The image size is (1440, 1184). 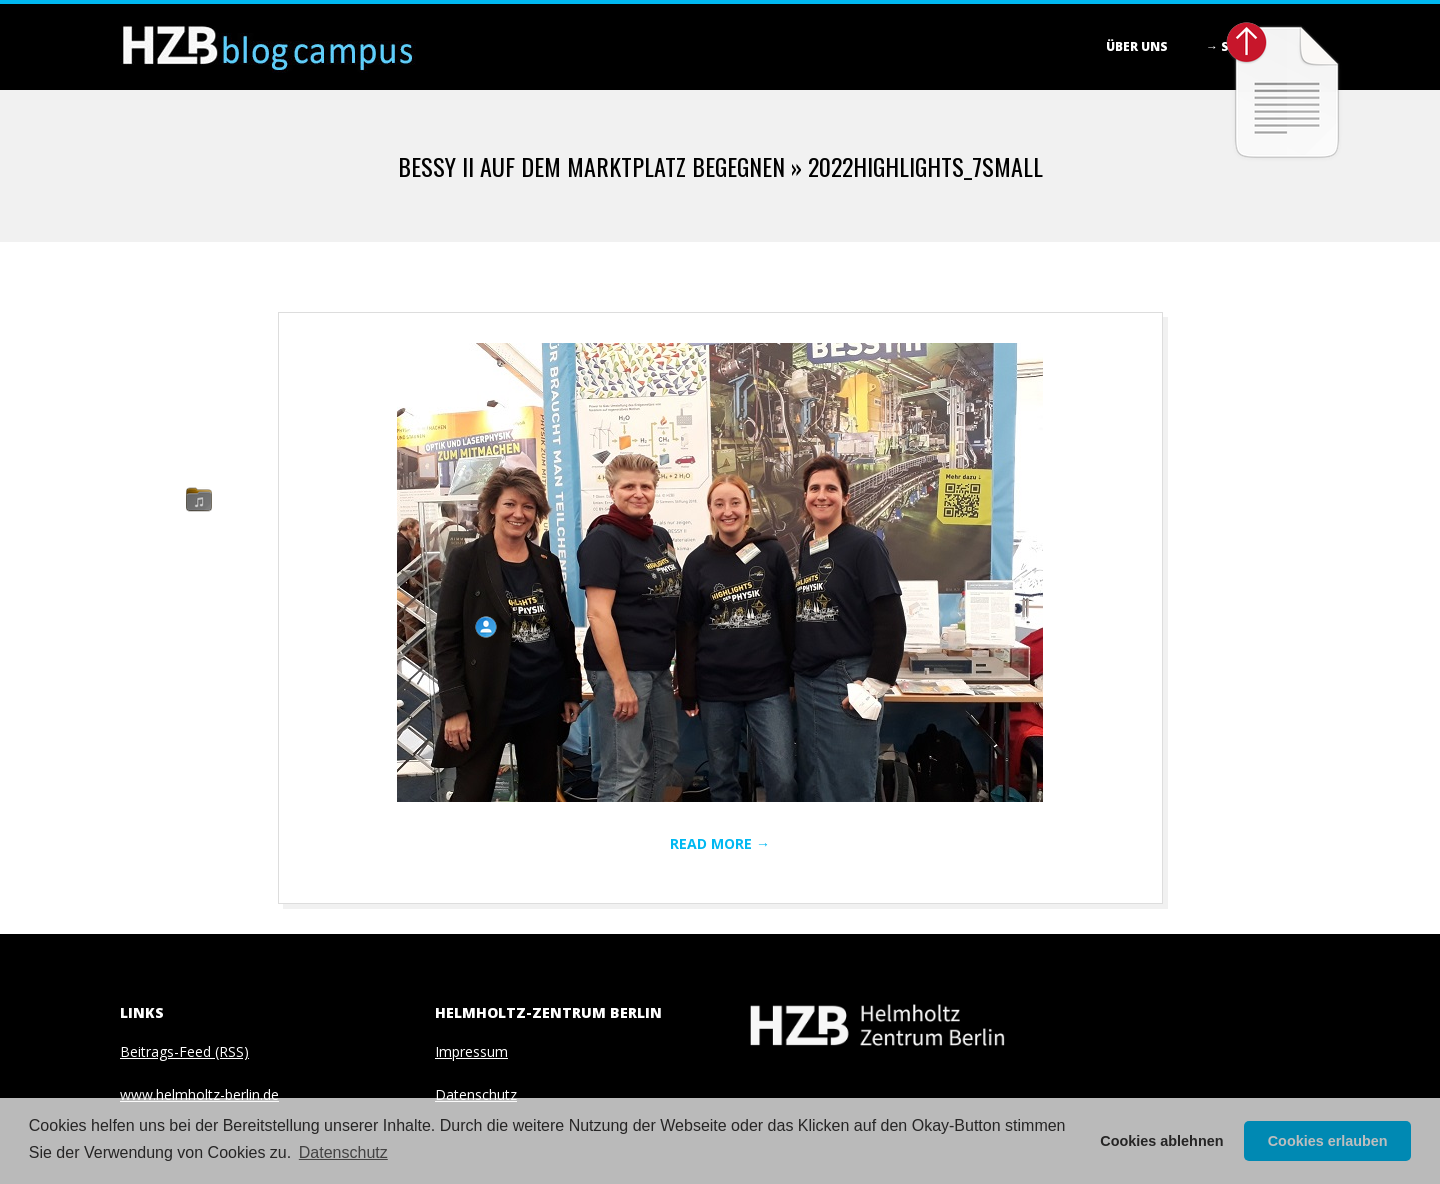 I want to click on send file via bluetooth, so click(x=1287, y=92).